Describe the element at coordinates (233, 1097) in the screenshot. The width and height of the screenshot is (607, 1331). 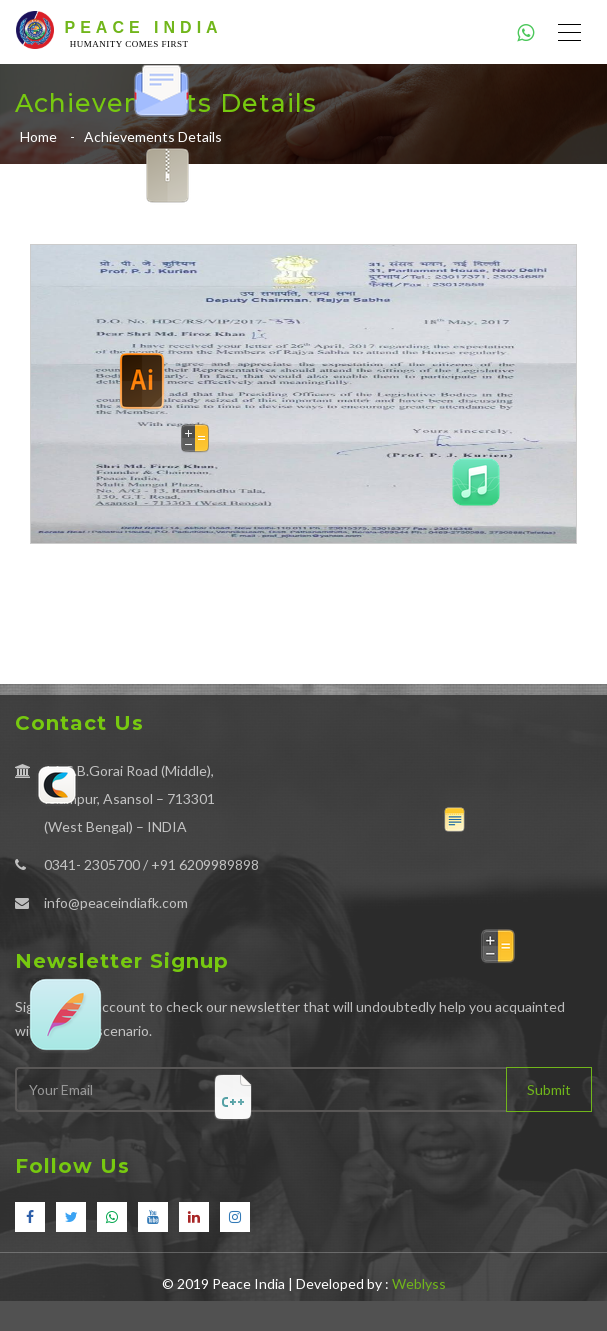
I see `a c++ source code file` at that location.